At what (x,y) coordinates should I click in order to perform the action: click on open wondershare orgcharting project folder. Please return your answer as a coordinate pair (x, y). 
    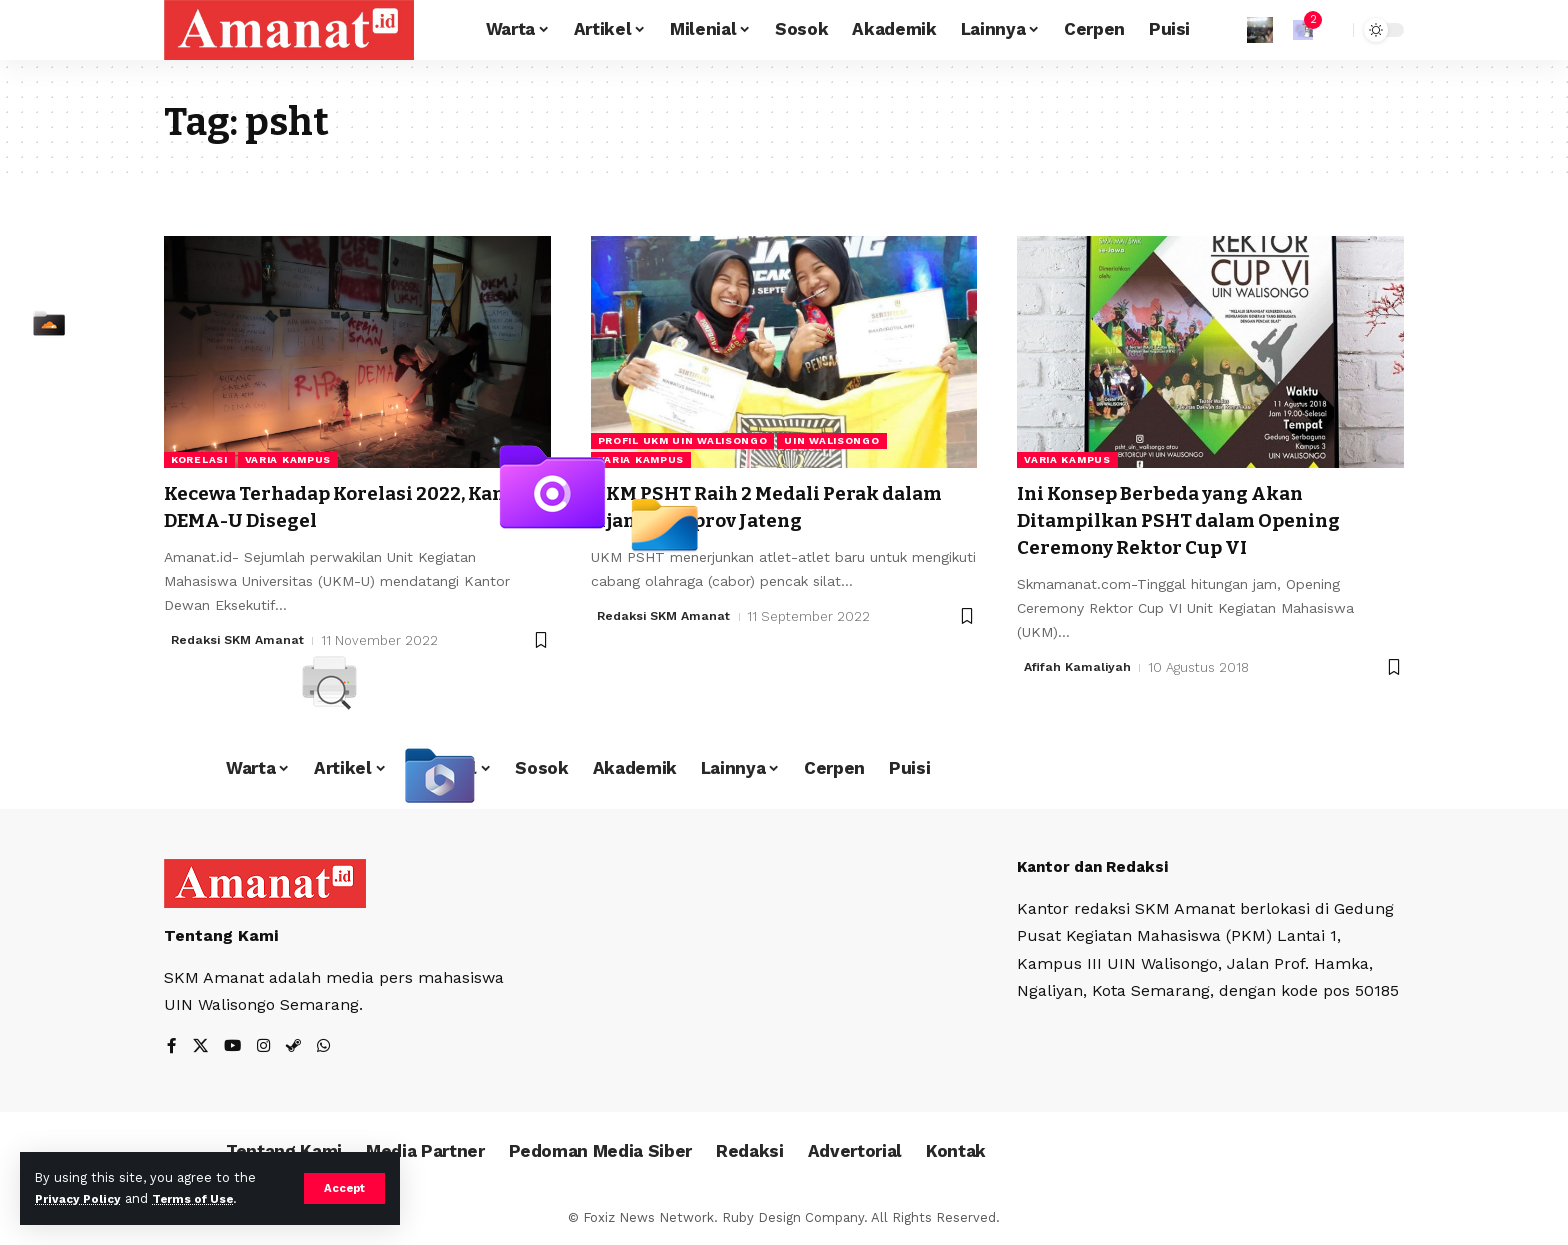
    Looking at the image, I should click on (552, 490).